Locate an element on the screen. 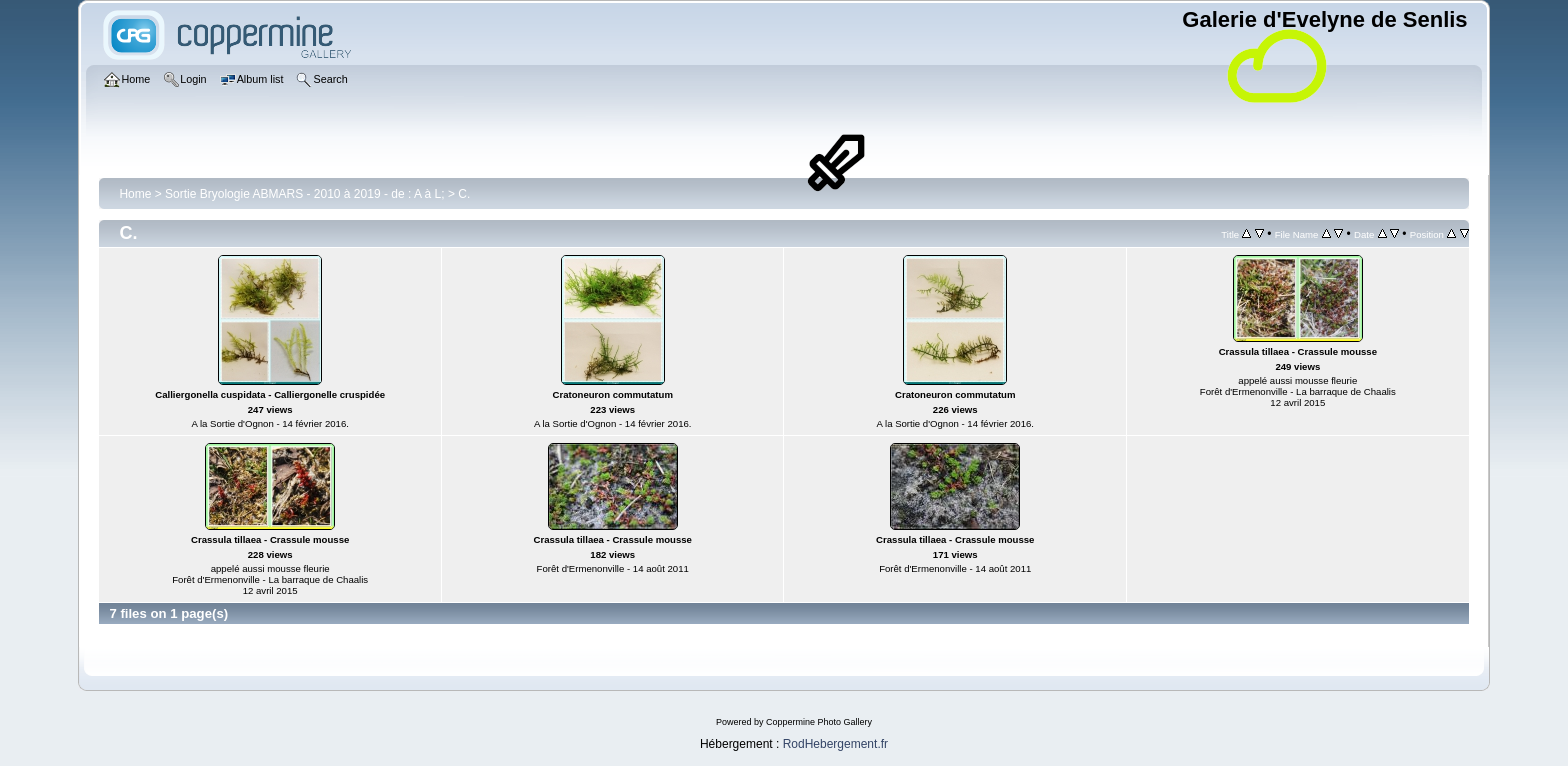  access cloud storage is located at coordinates (1277, 66).